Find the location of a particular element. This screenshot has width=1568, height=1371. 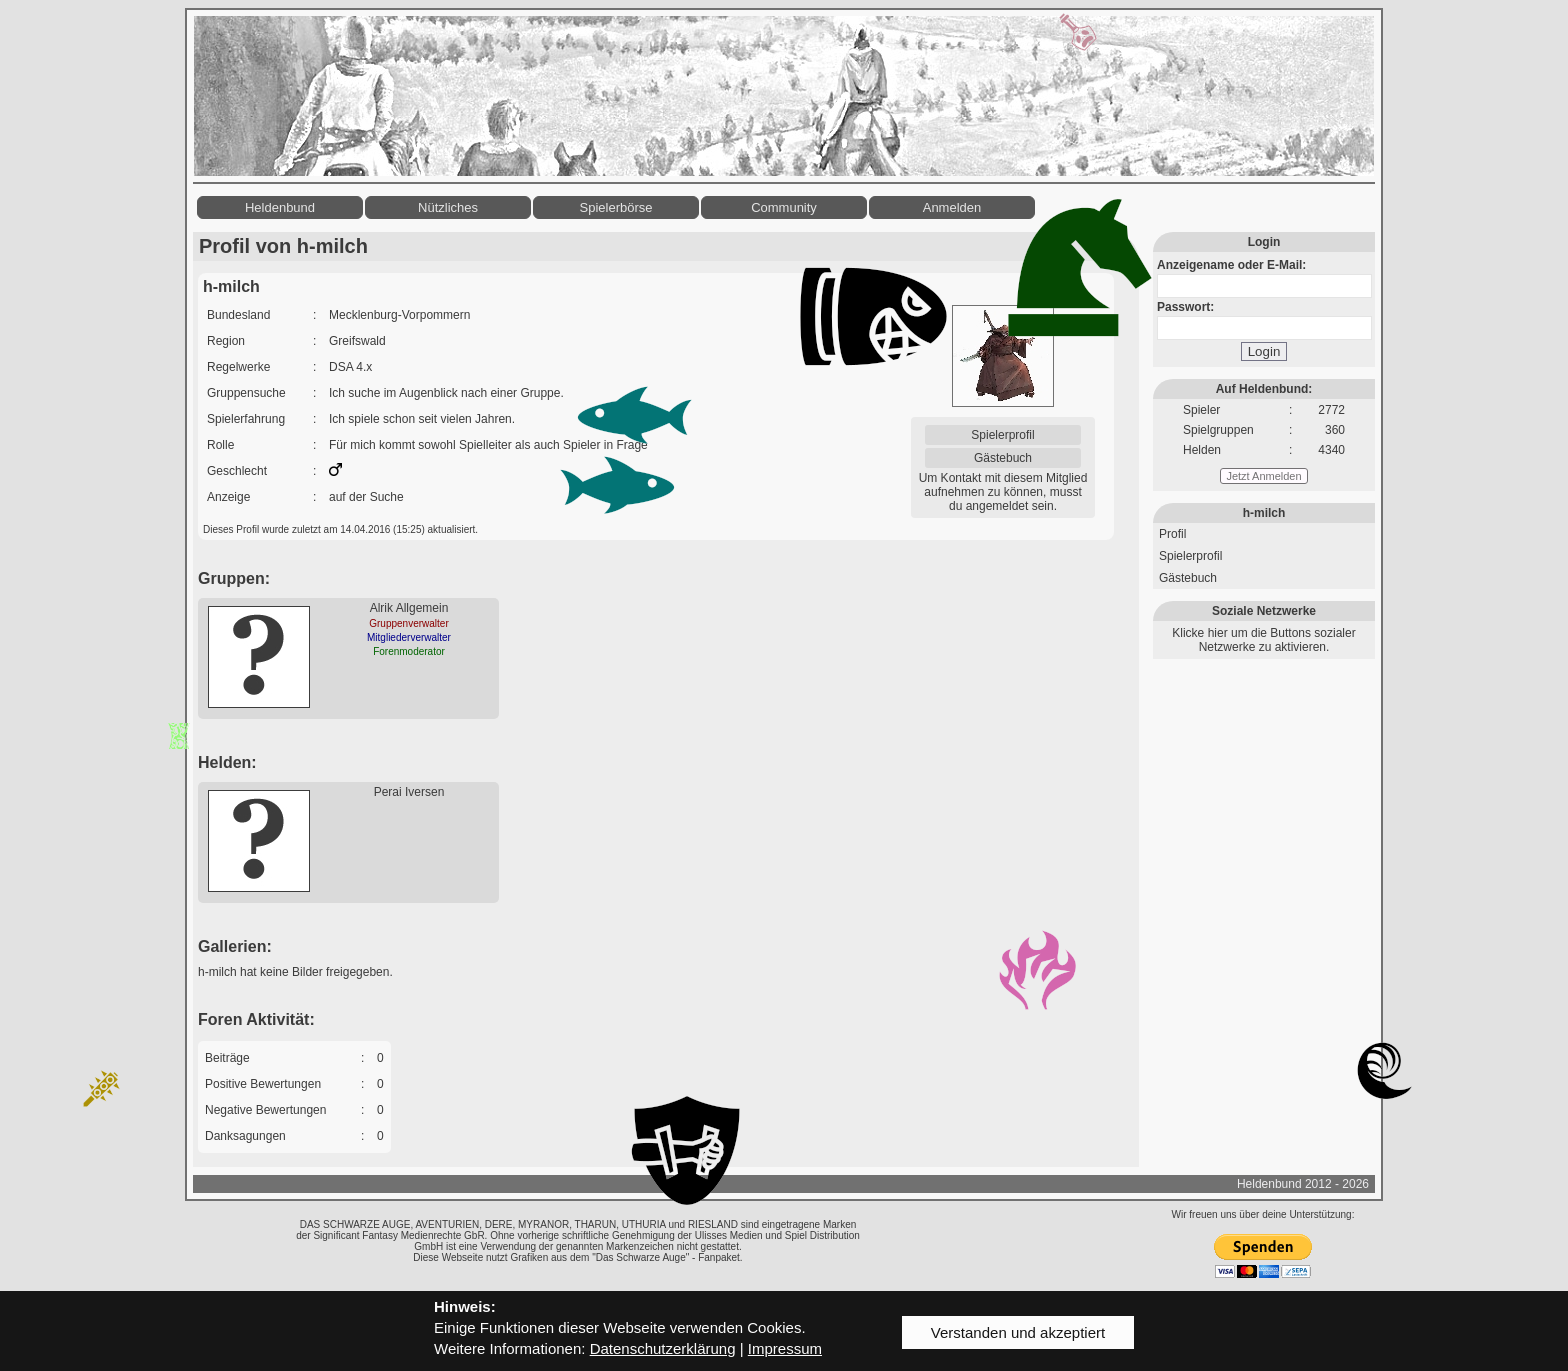

view internal horn anatomy or structure is located at coordinates (1384, 1071).